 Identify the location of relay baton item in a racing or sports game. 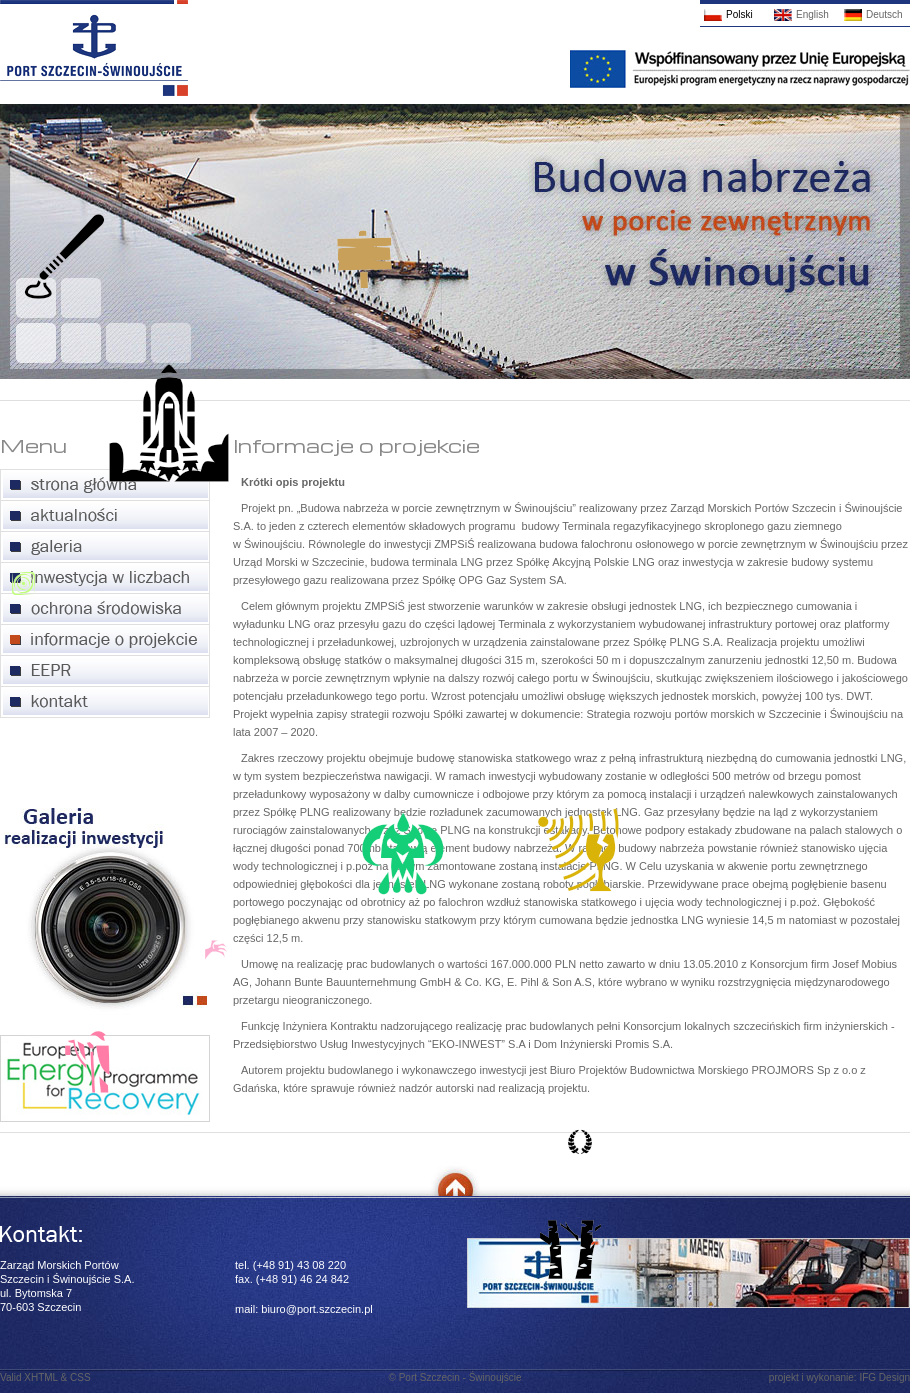
(64, 256).